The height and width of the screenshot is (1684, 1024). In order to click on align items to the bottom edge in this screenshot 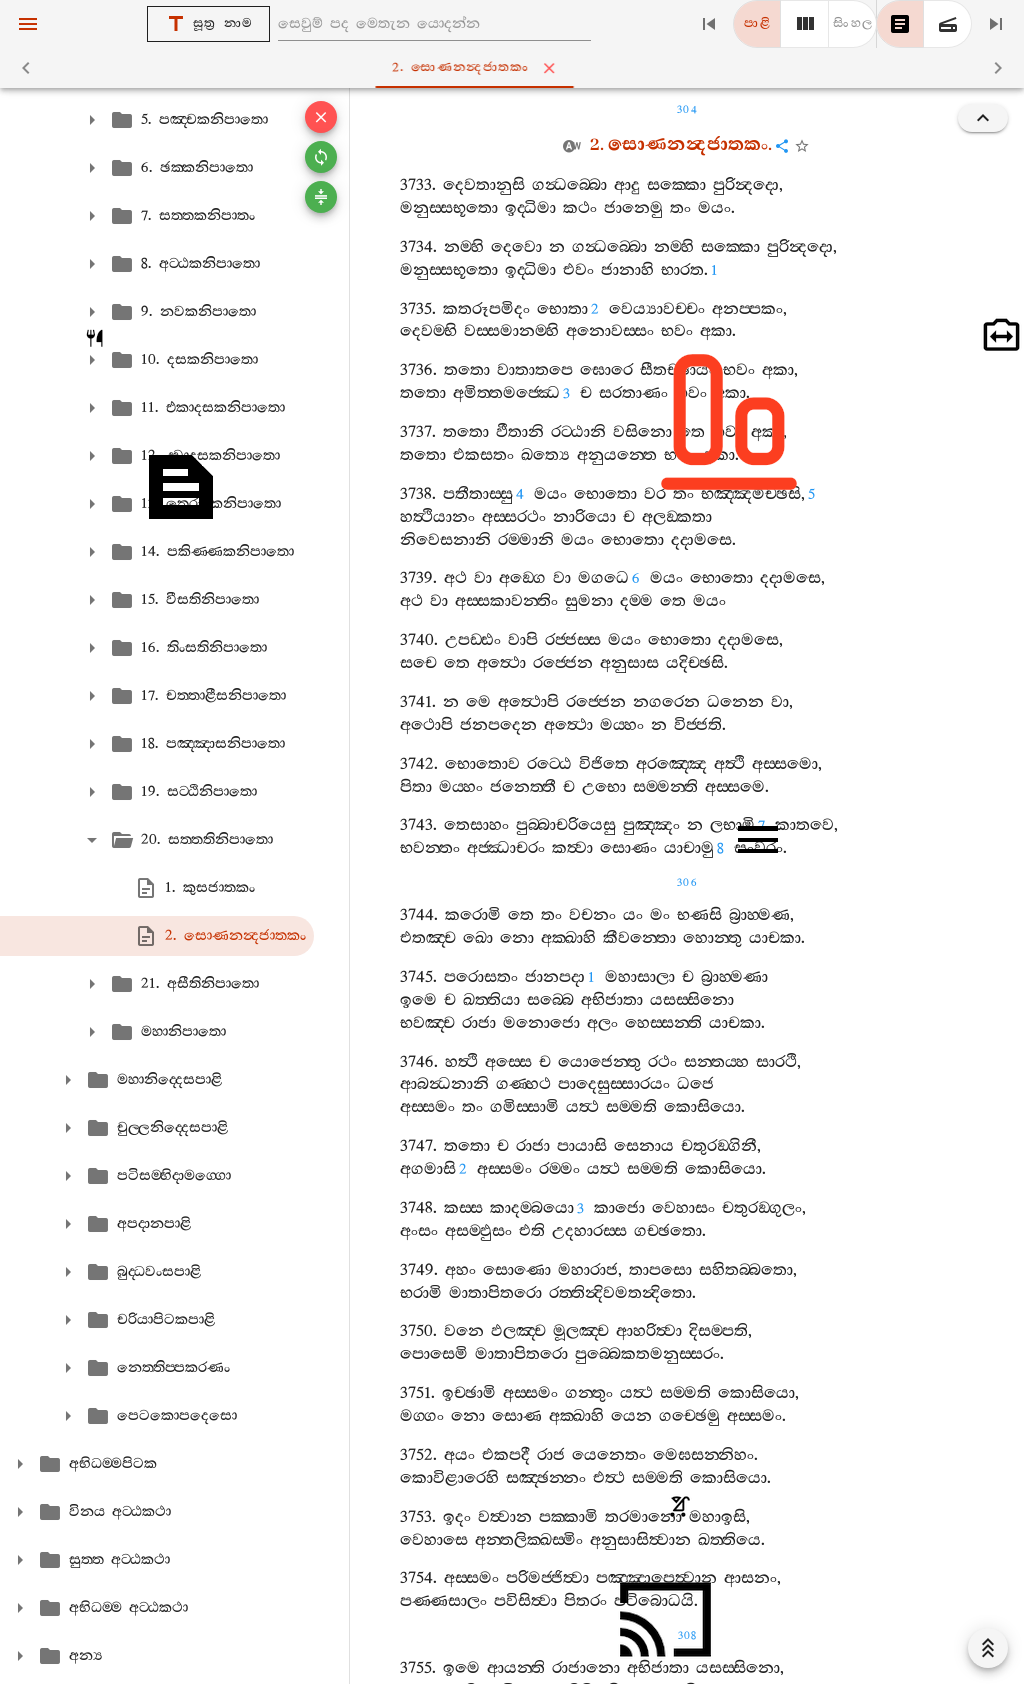, I will do `click(729, 422)`.